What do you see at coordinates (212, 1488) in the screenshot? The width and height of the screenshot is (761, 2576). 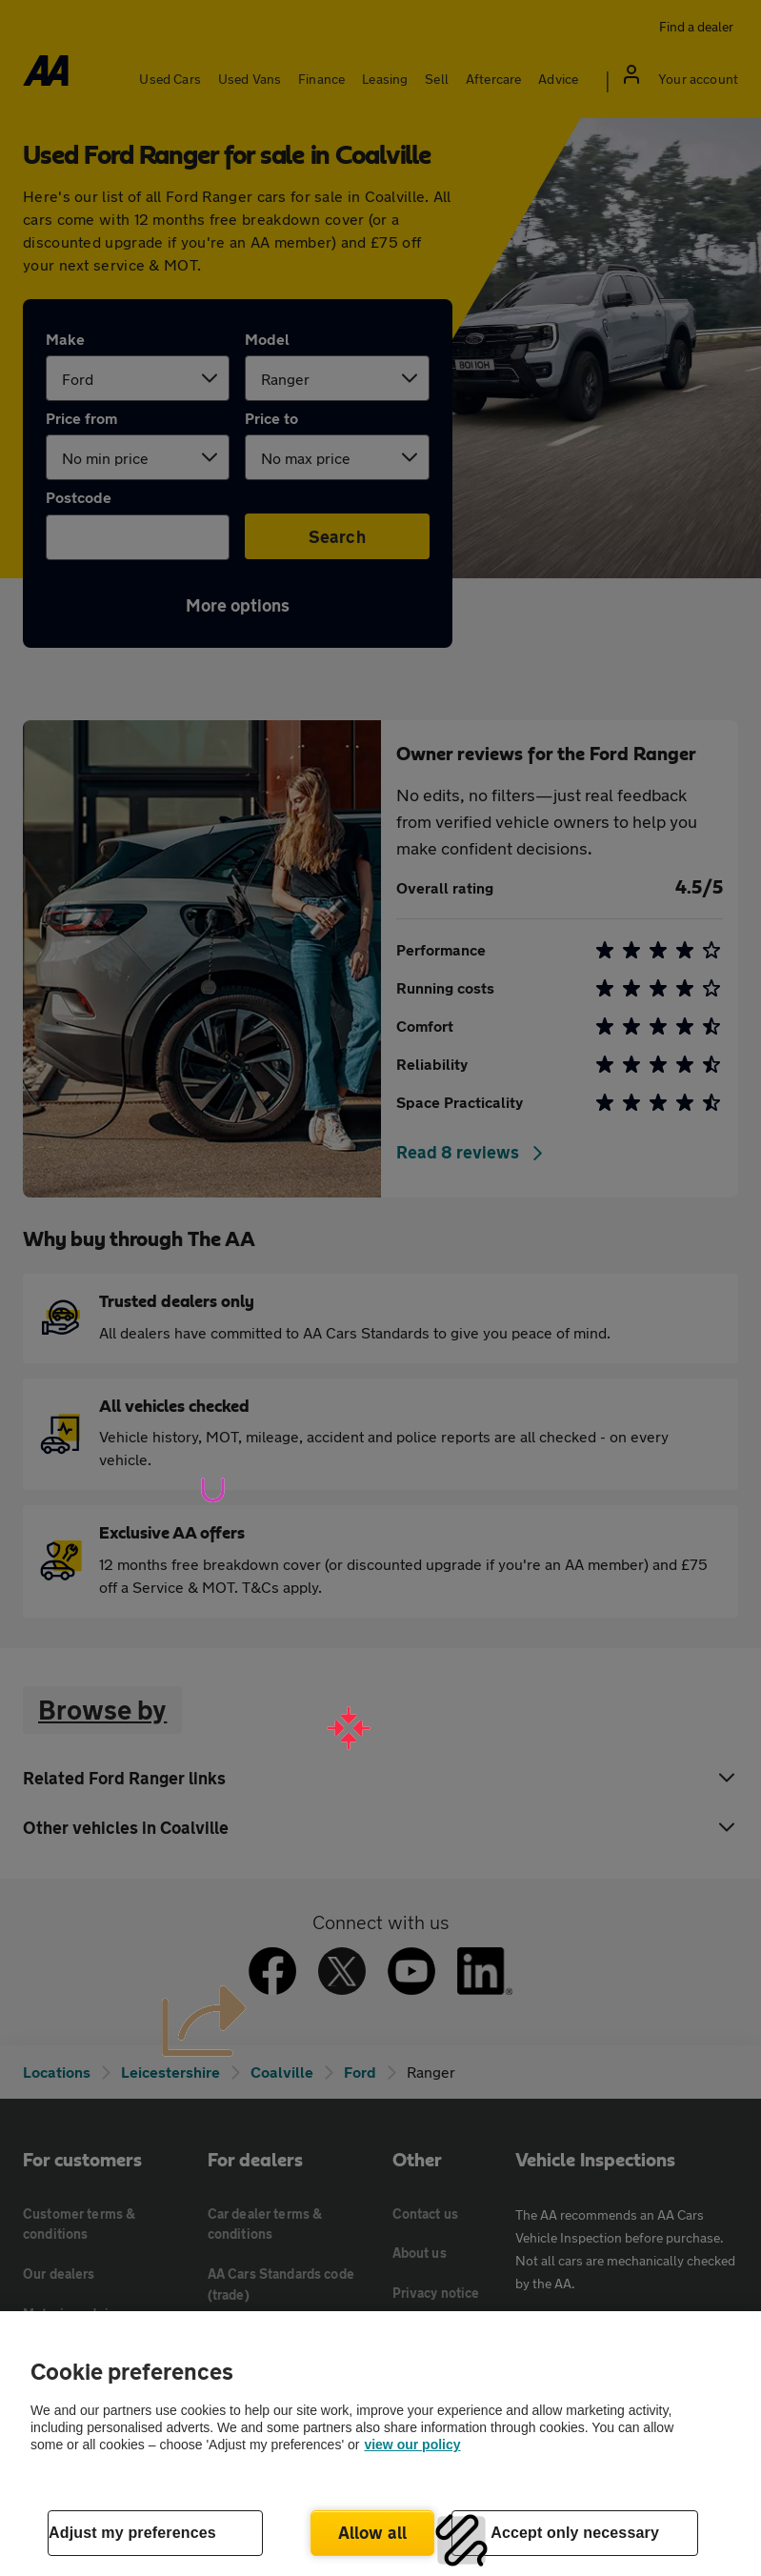 I see `combine or merge selected items` at bounding box center [212, 1488].